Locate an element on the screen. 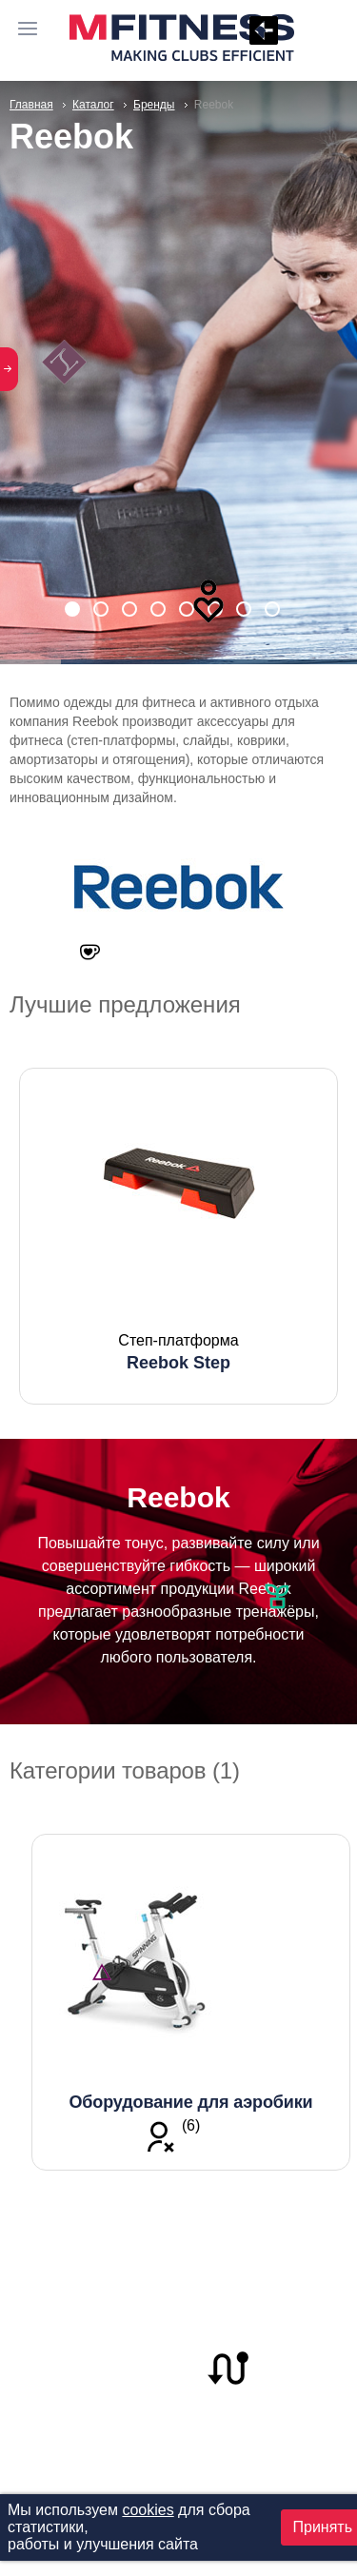  svg.js library logo is located at coordinates (64, 362).